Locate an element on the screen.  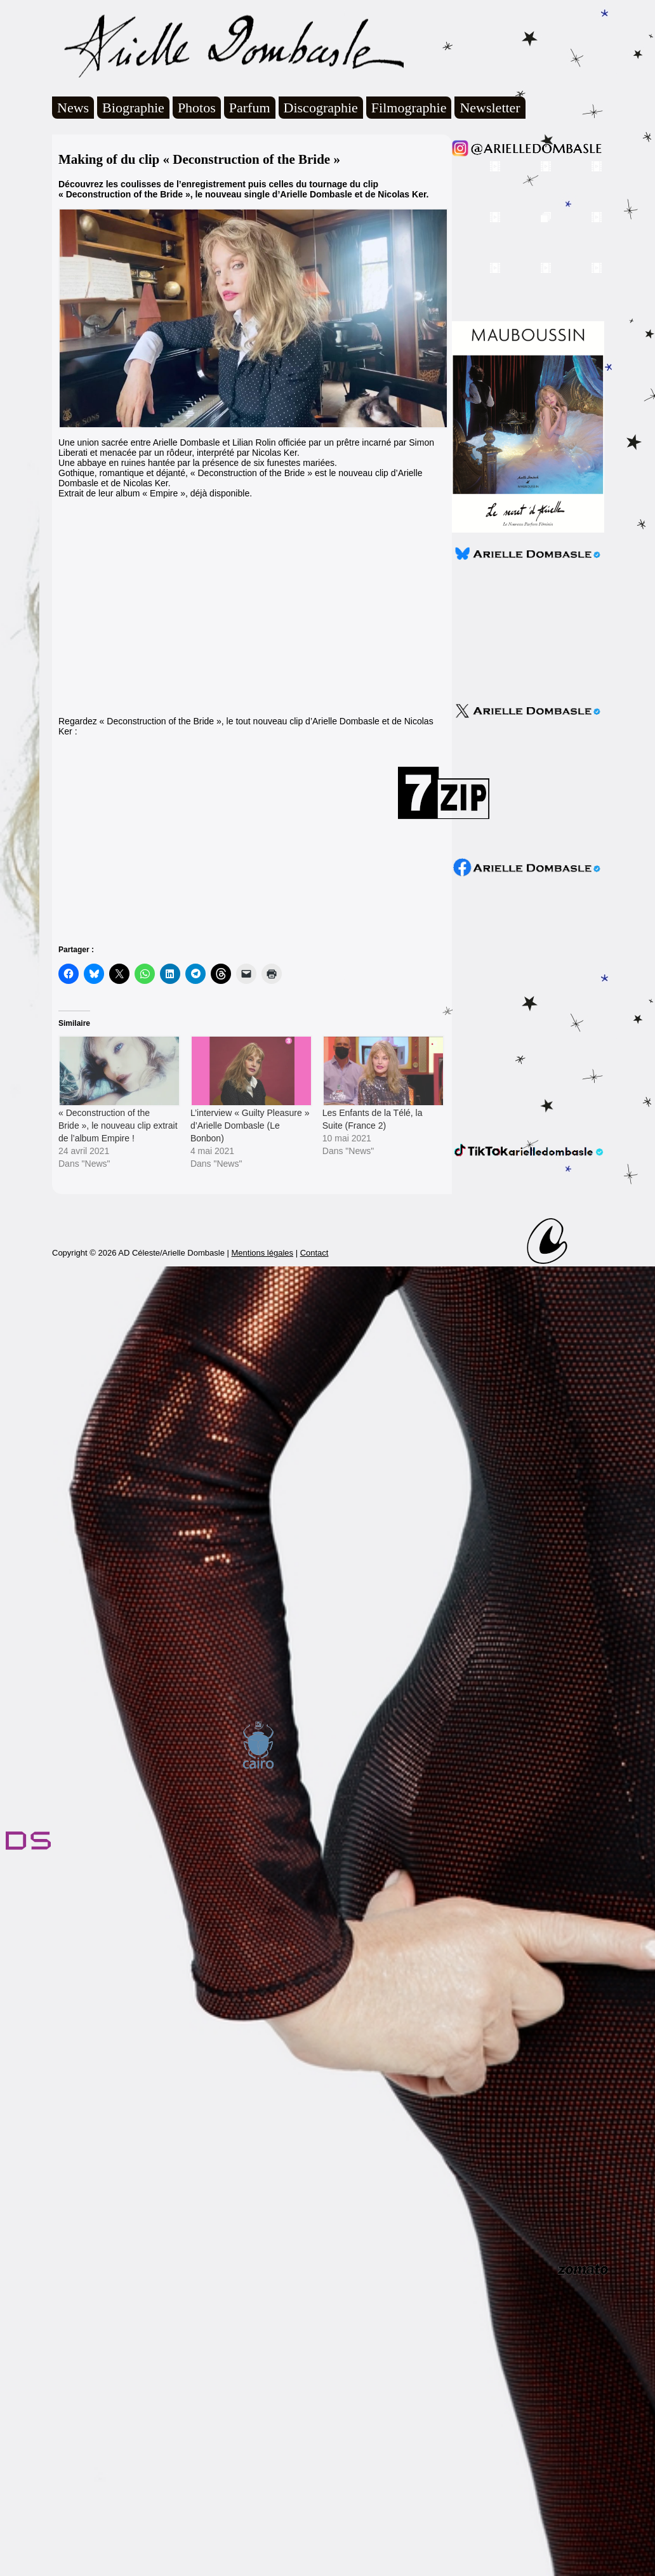
DataStax company logo is located at coordinates (28, 1840).